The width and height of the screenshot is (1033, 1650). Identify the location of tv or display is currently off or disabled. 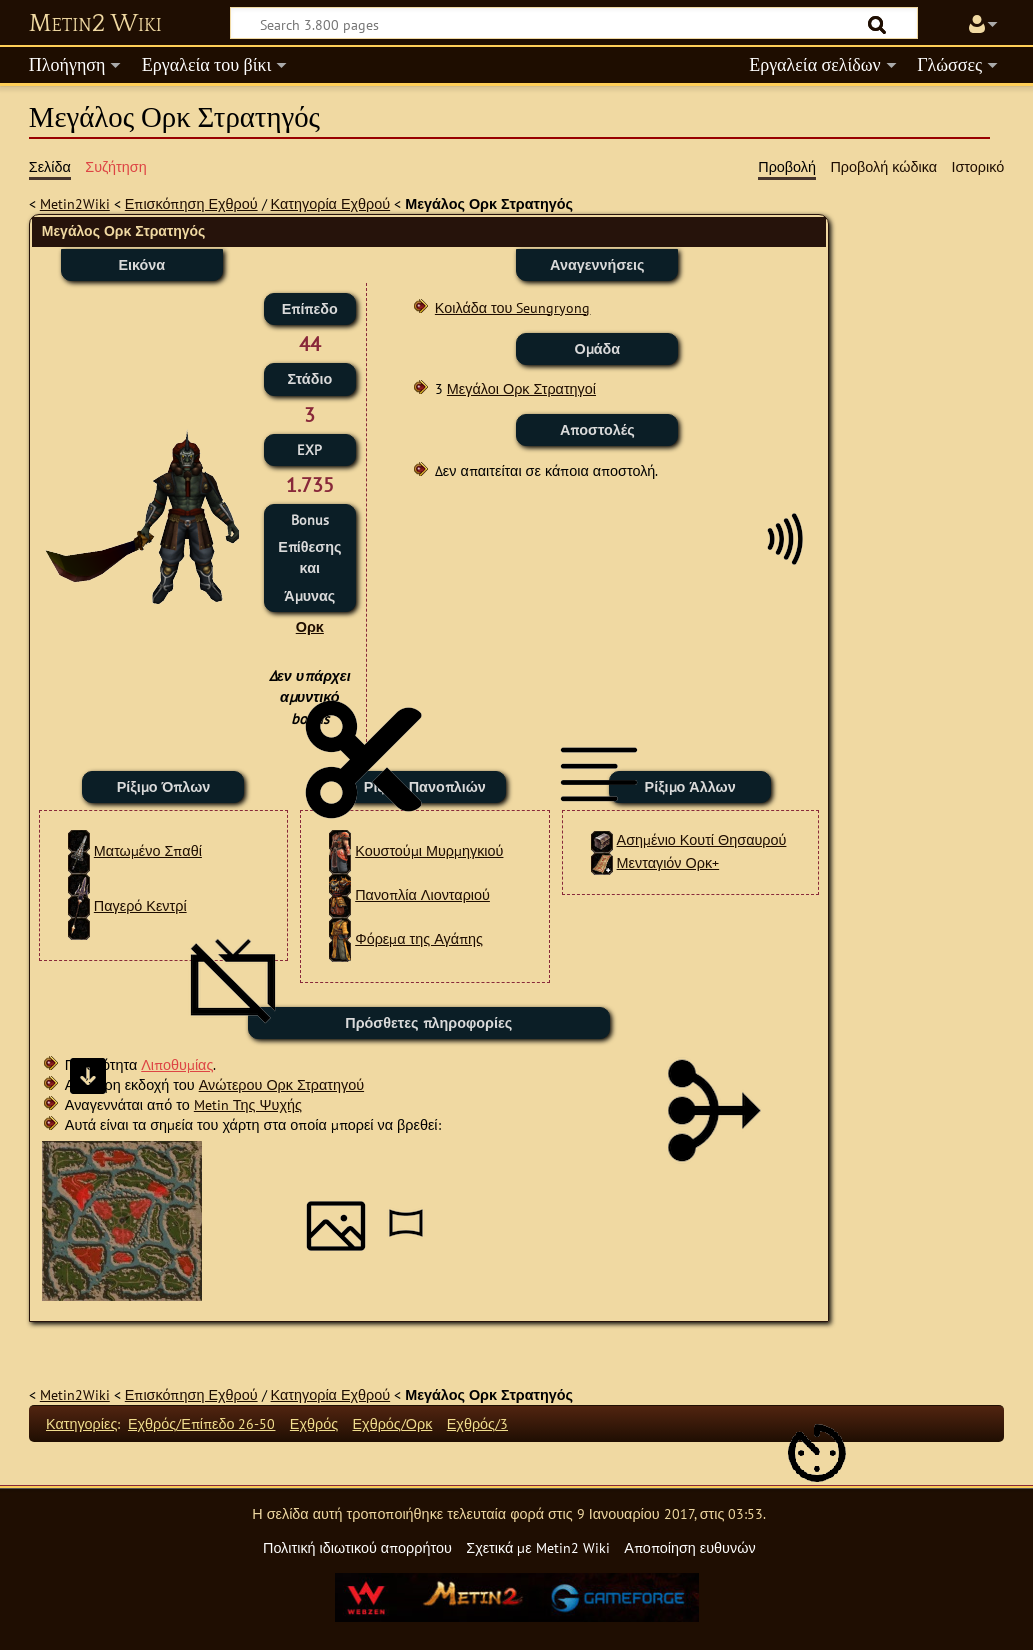
(233, 981).